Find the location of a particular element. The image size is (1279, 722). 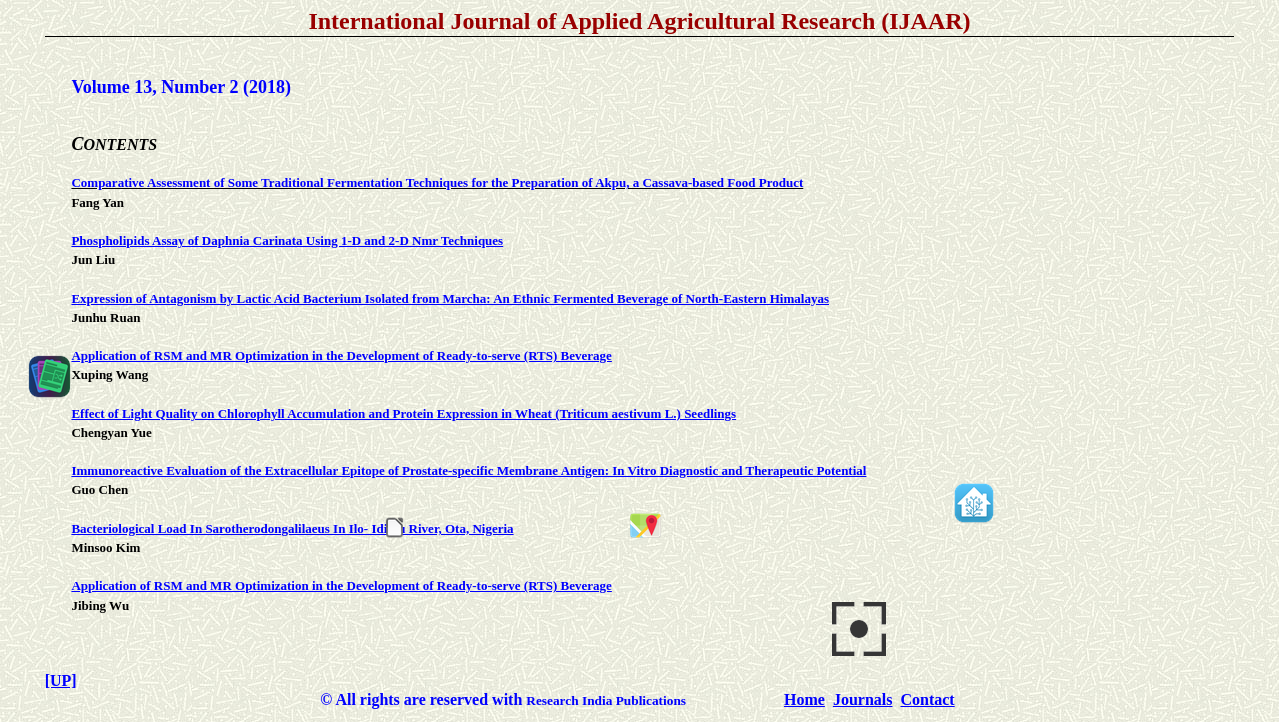

screen recording or screen capture tool is located at coordinates (859, 629).